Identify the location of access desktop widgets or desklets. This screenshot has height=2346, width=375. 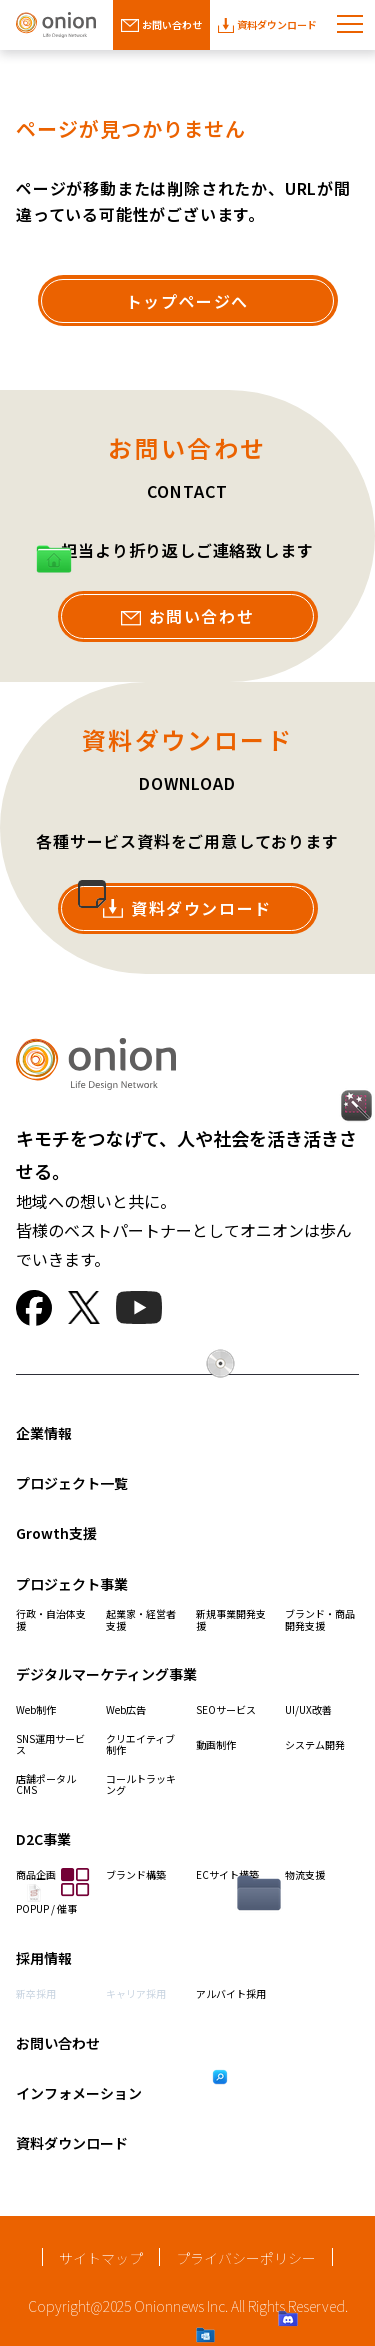
(92, 894).